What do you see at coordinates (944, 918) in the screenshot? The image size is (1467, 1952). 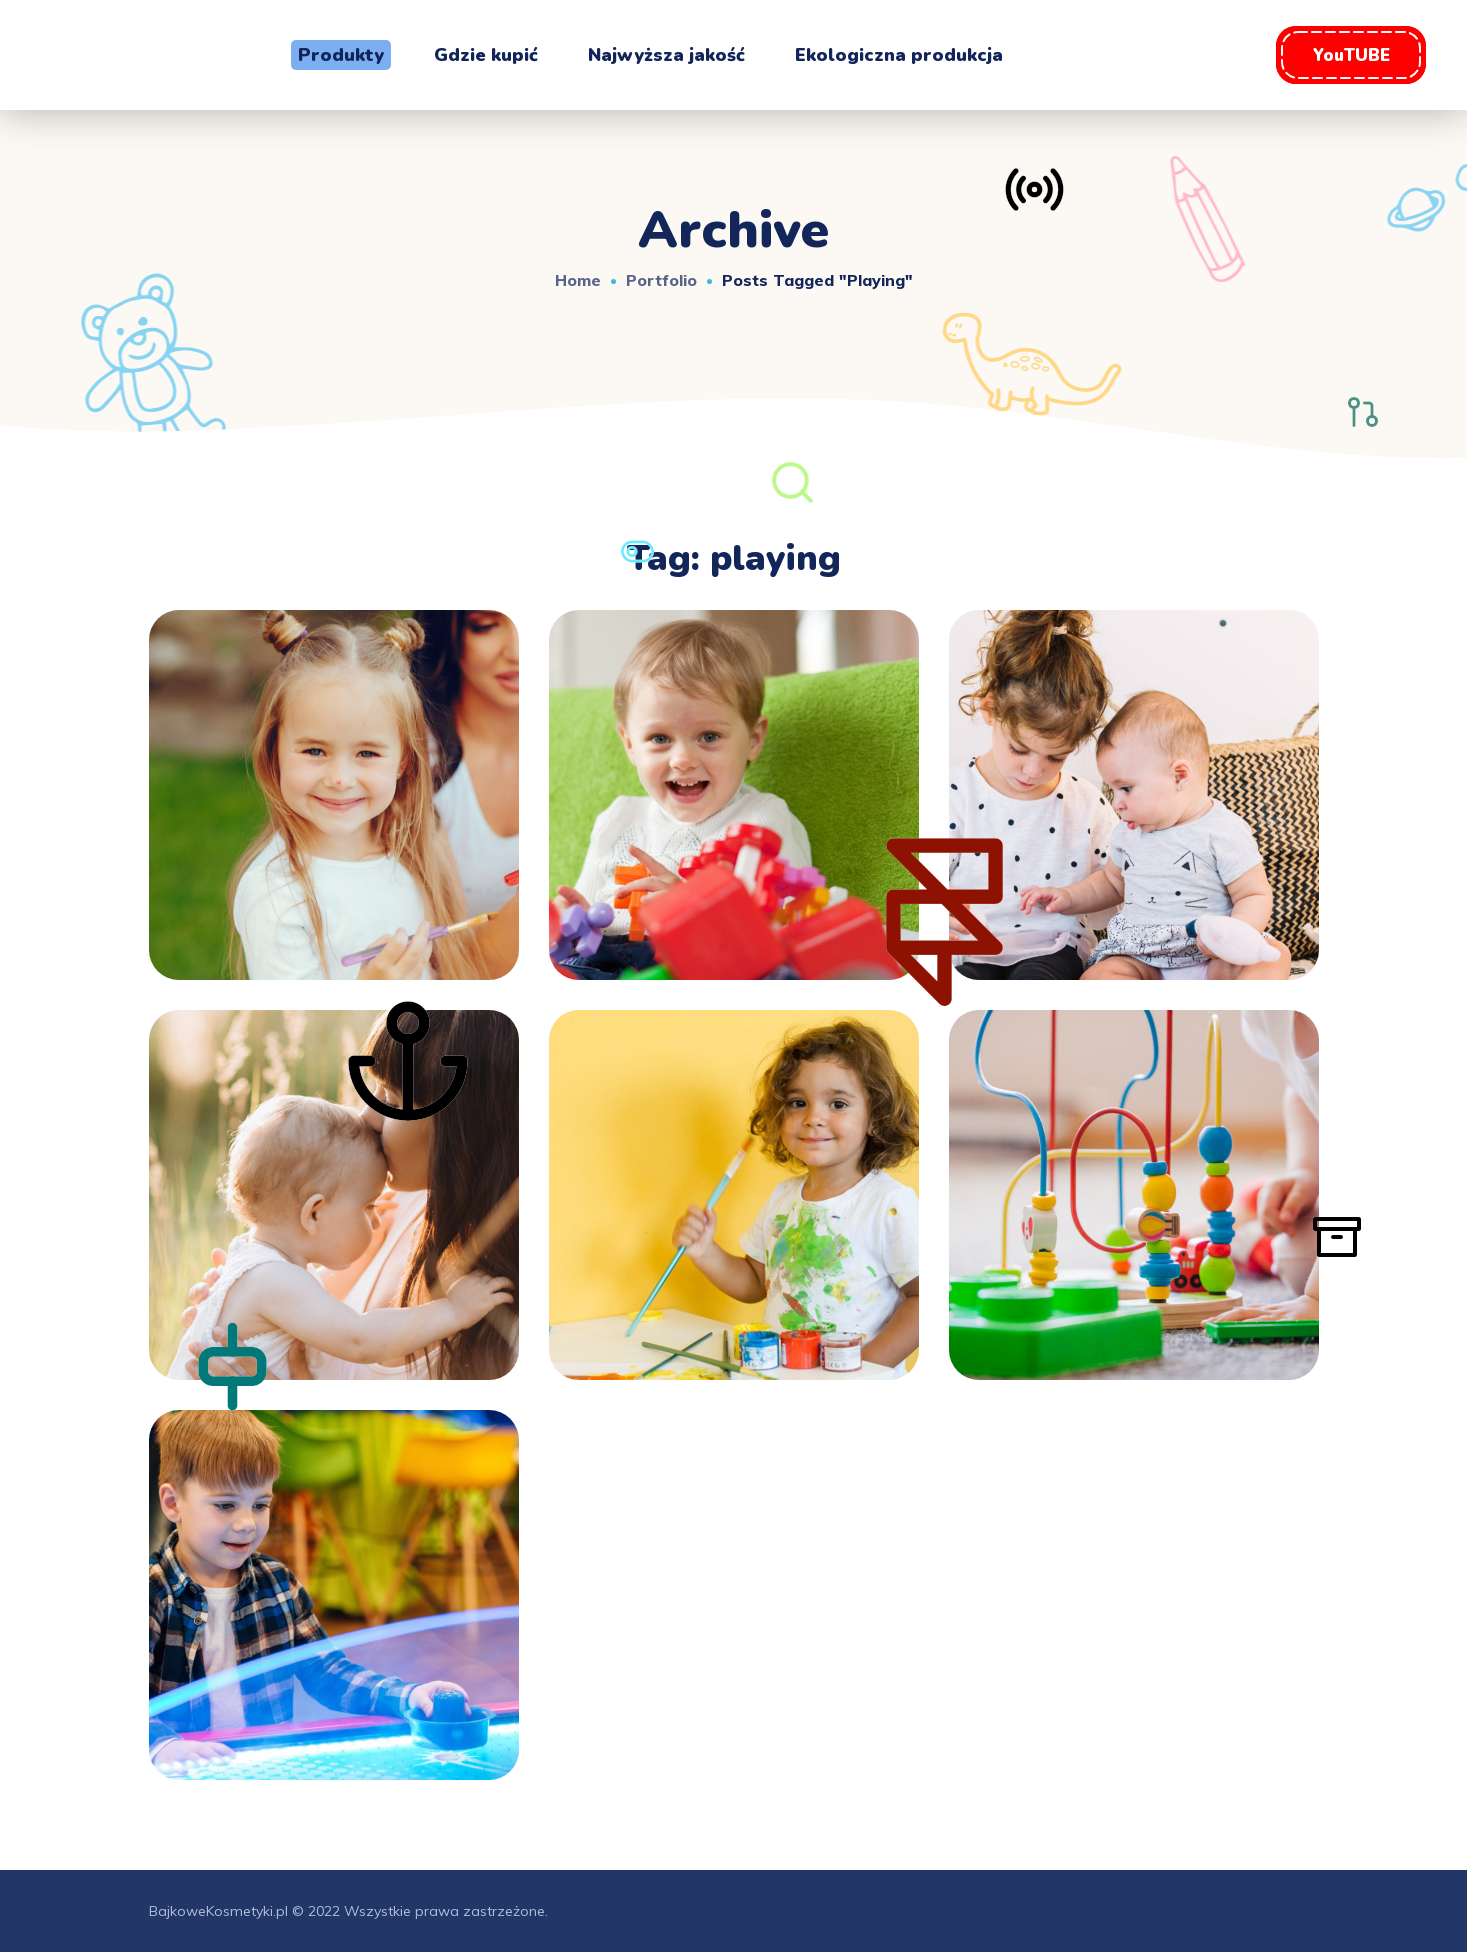 I see `open Framer app` at bounding box center [944, 918].